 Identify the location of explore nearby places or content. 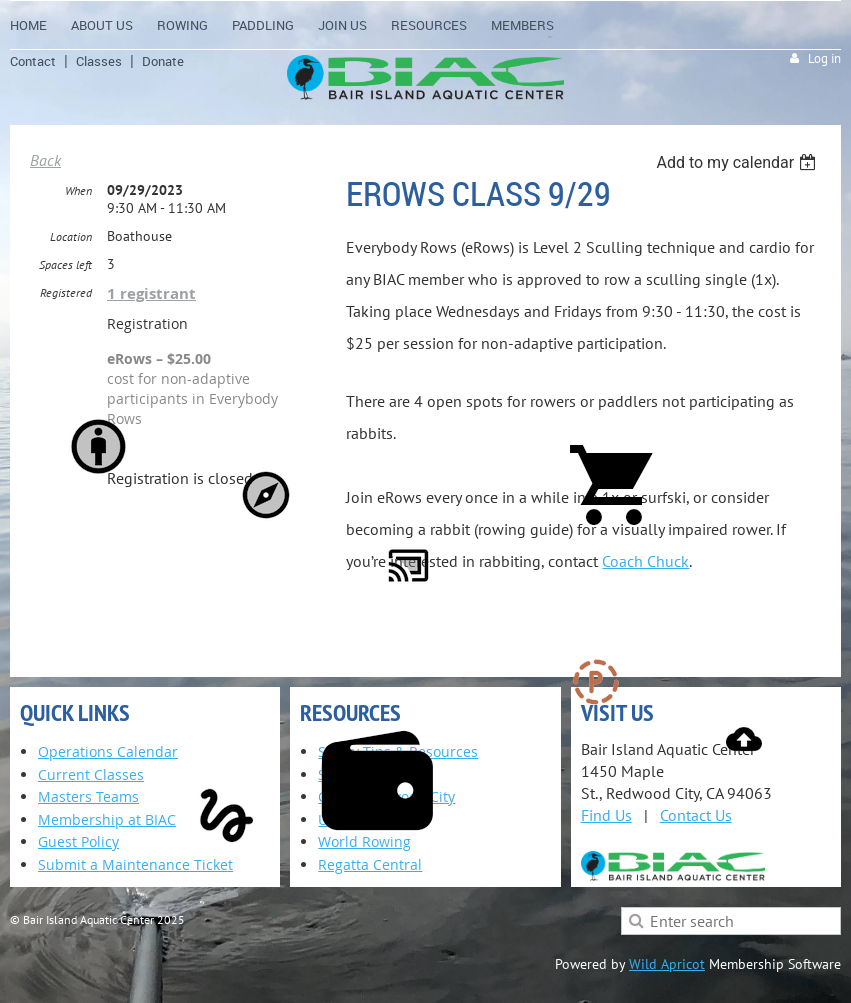
(266, 495).